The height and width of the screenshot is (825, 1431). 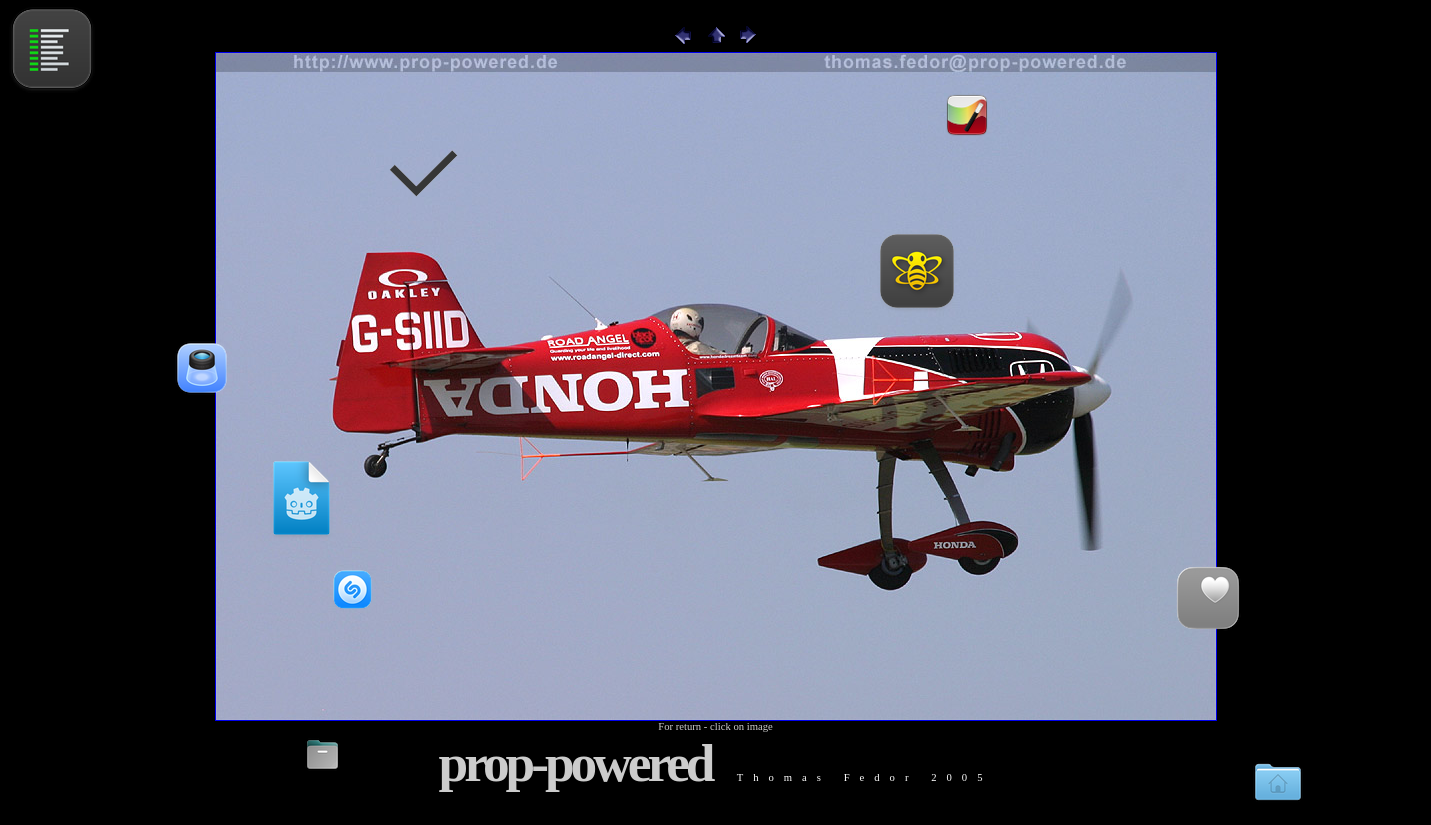 I want to click on access startup disk and boot preferences, so click(x=52, y=50).